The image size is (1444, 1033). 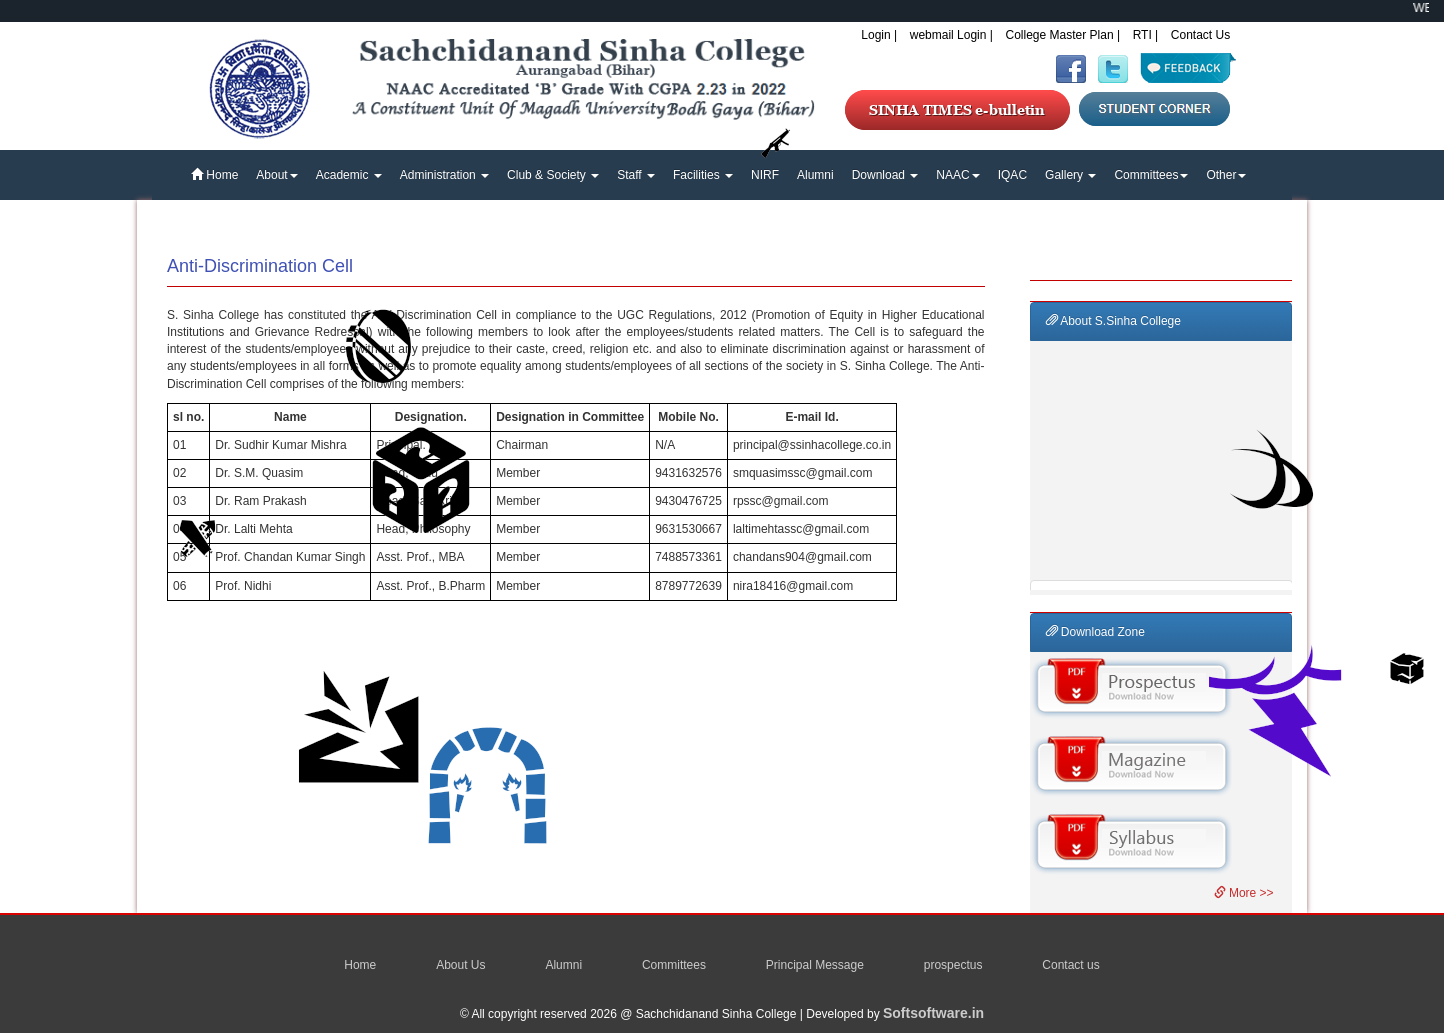 I want to click on select MP5 submachine gun weapon, so click(x=775, y=143).